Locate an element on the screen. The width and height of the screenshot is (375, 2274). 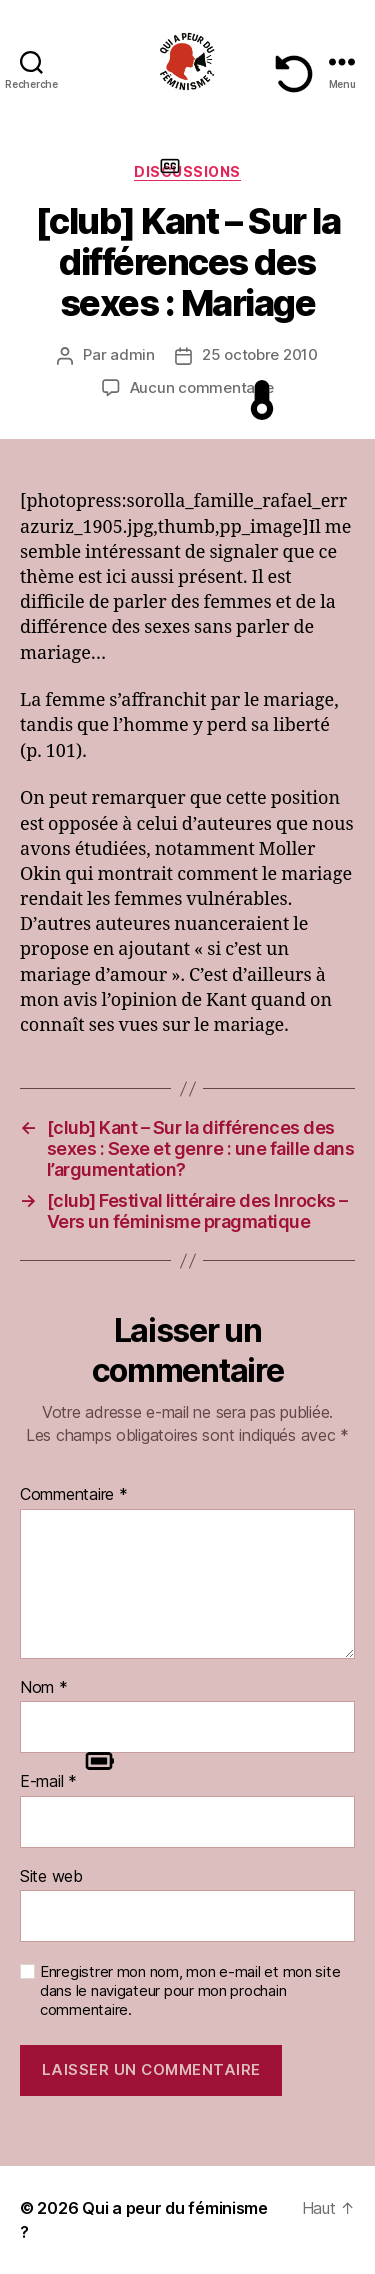
enable closed captions for video content is located at coordinates (170, 166).